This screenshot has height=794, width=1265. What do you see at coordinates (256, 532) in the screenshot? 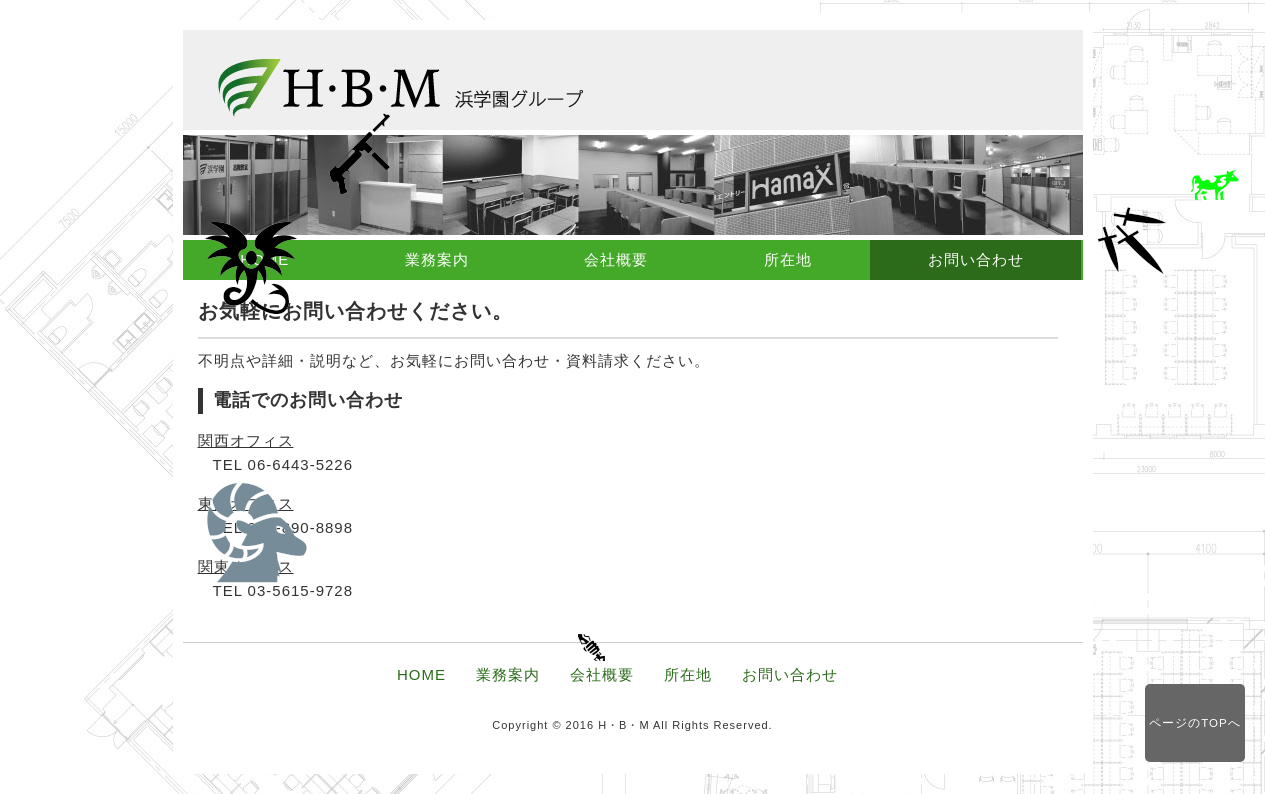
I see `view ram or aries zodiac sign` at bounding box center [256, 532].